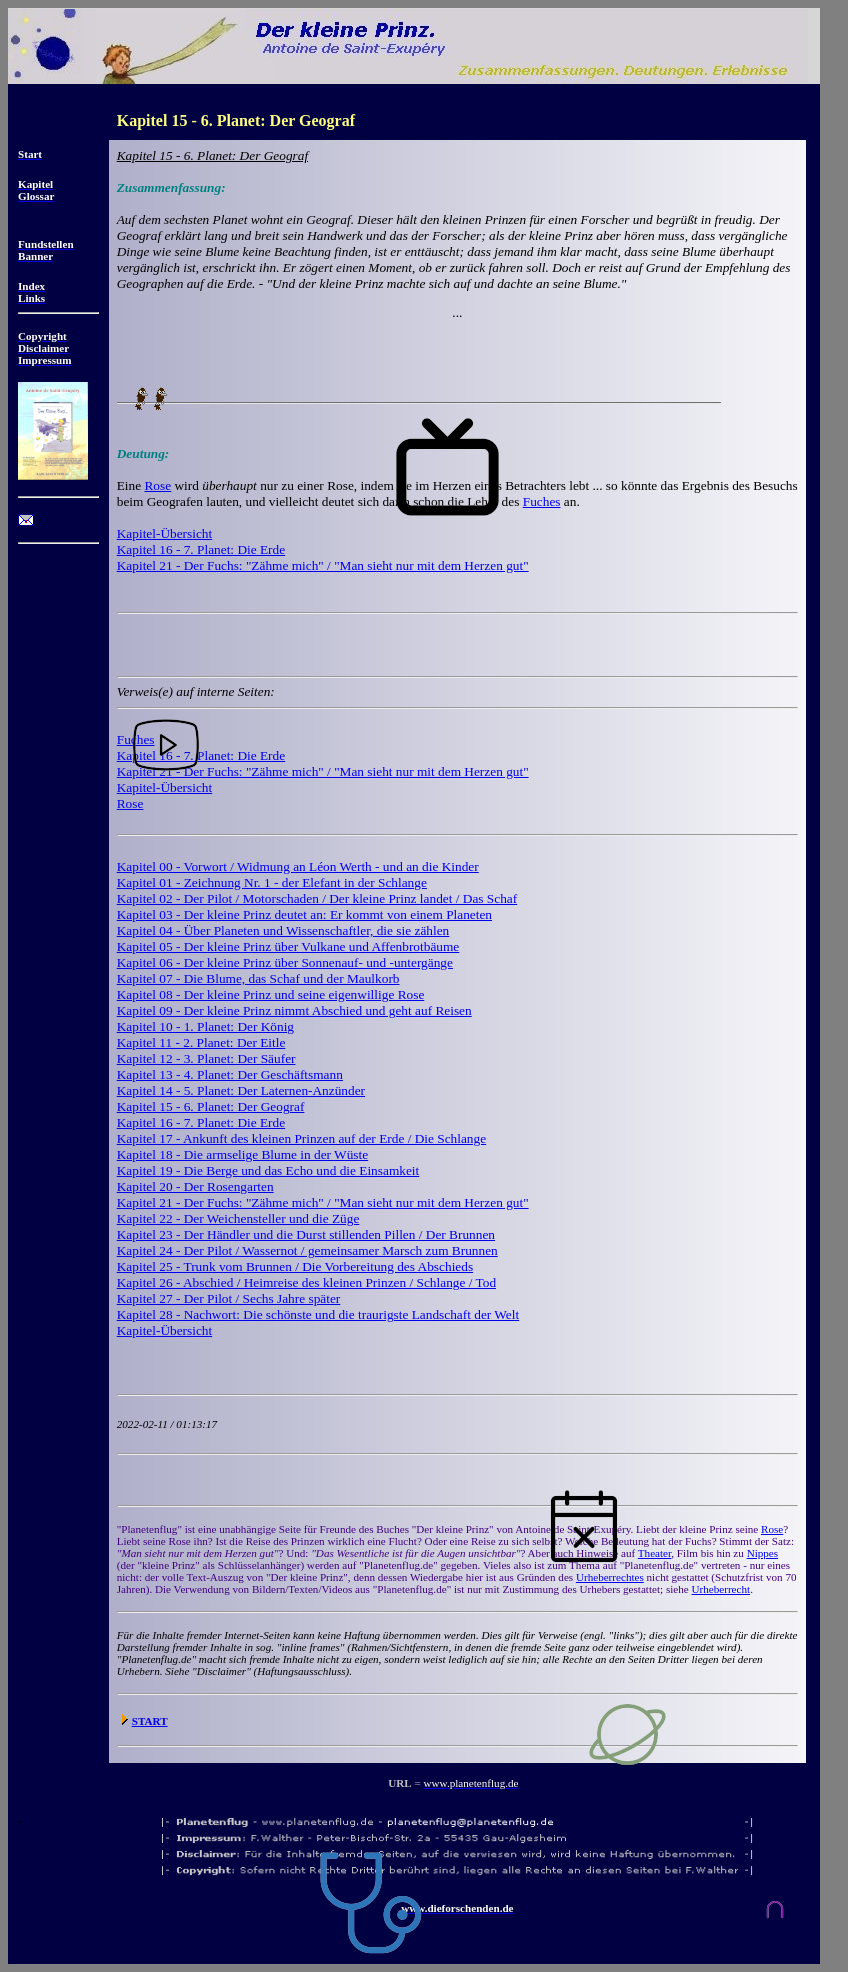  I want to click on access tv or video streaming options, so click(447, 469).